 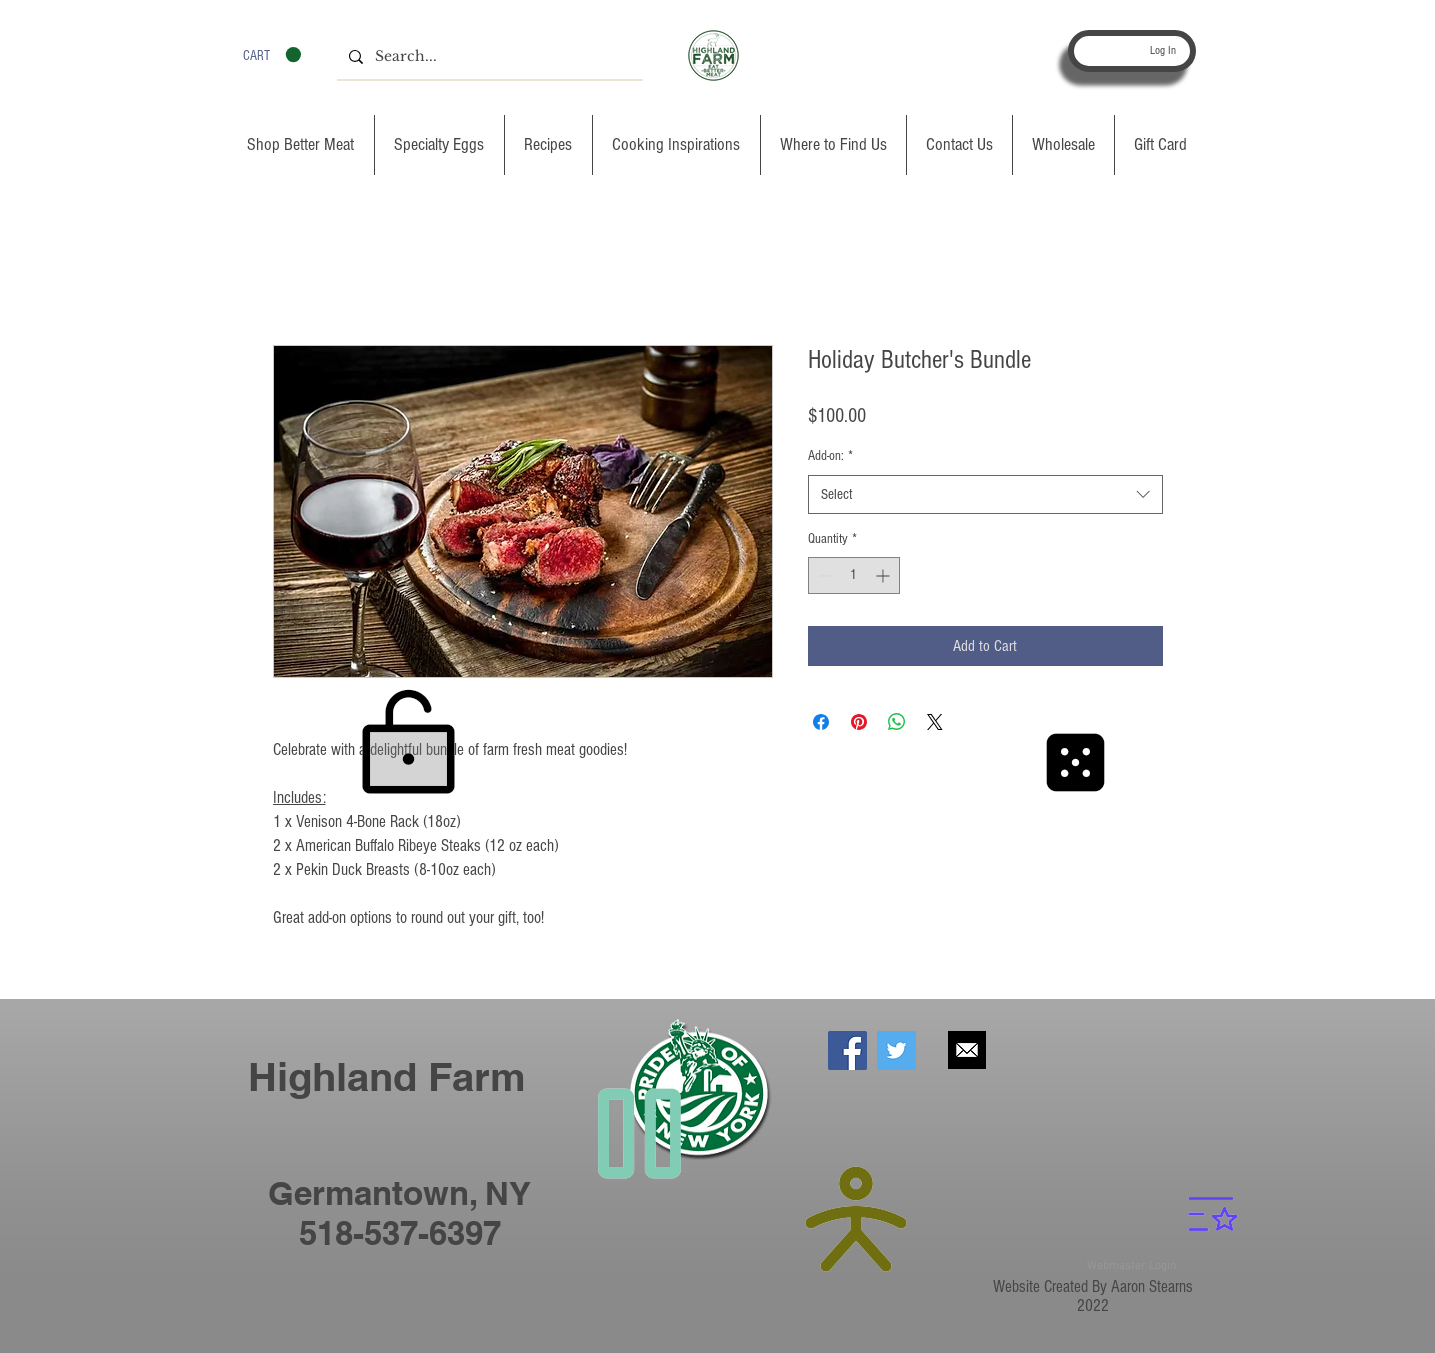 What do you see at coordinates (856, 1221) in the screenshot?
I see `view user profile` at bounding box center [856, 1221].